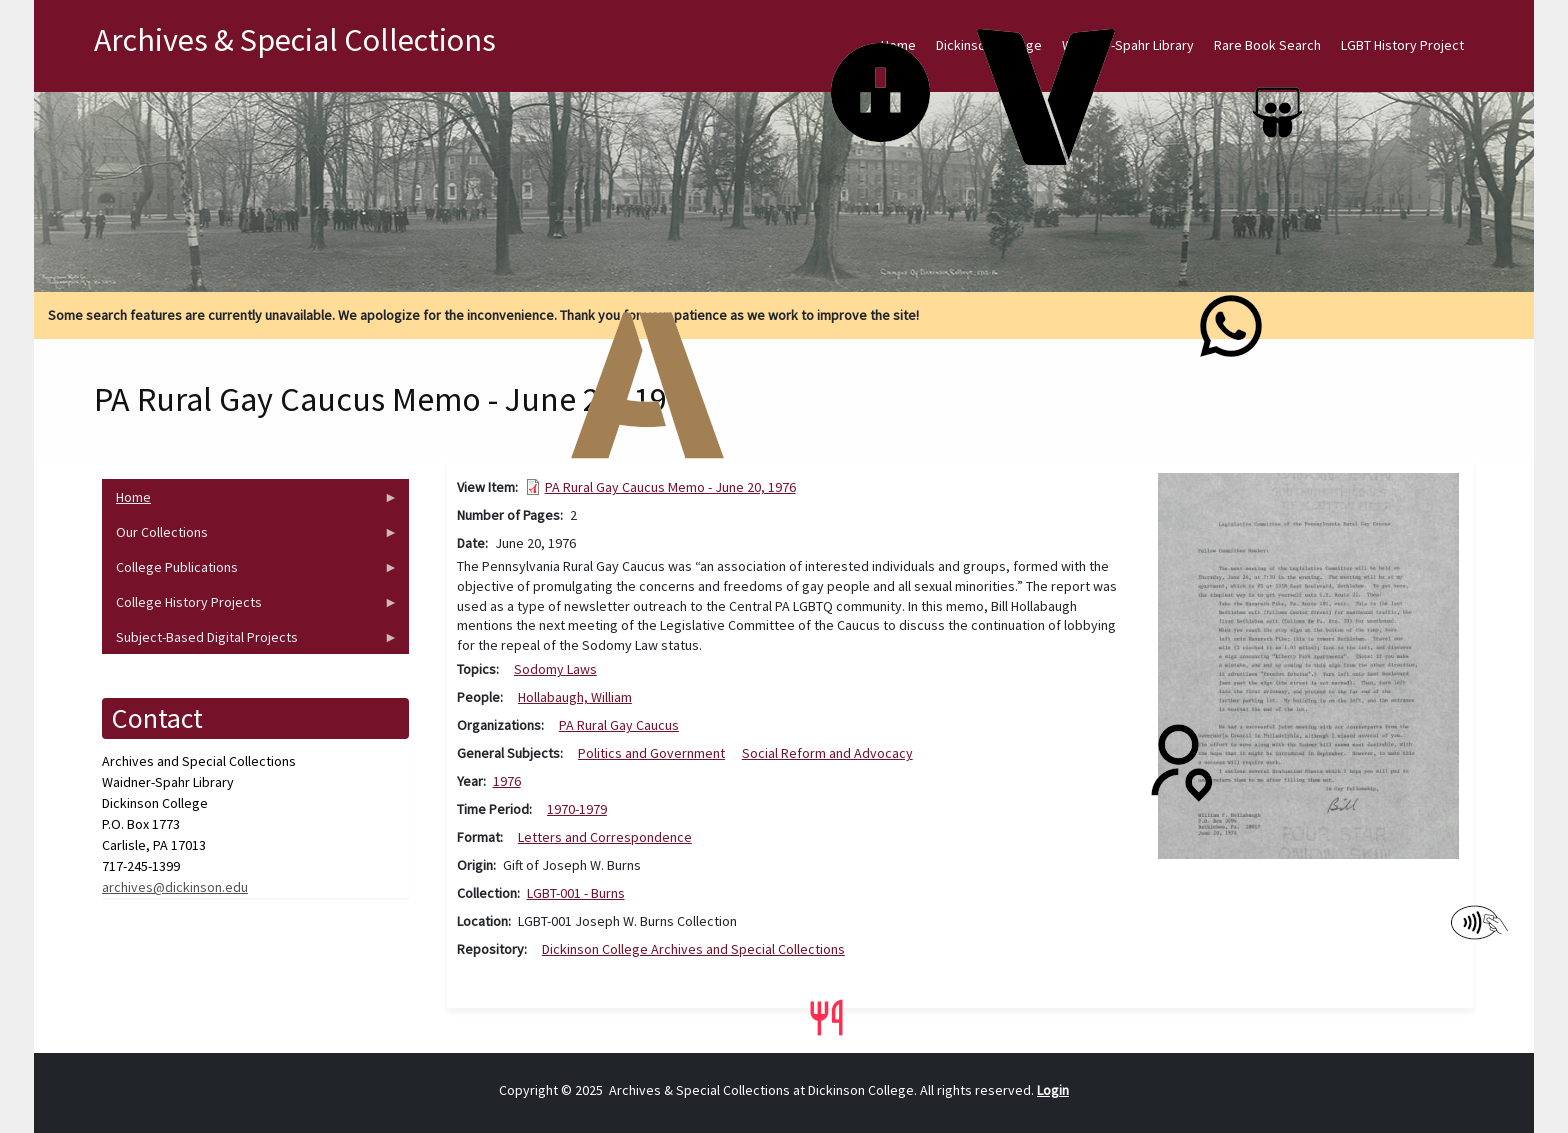  I want to click on open WhatsApp messaging app, so click(1231, 326).